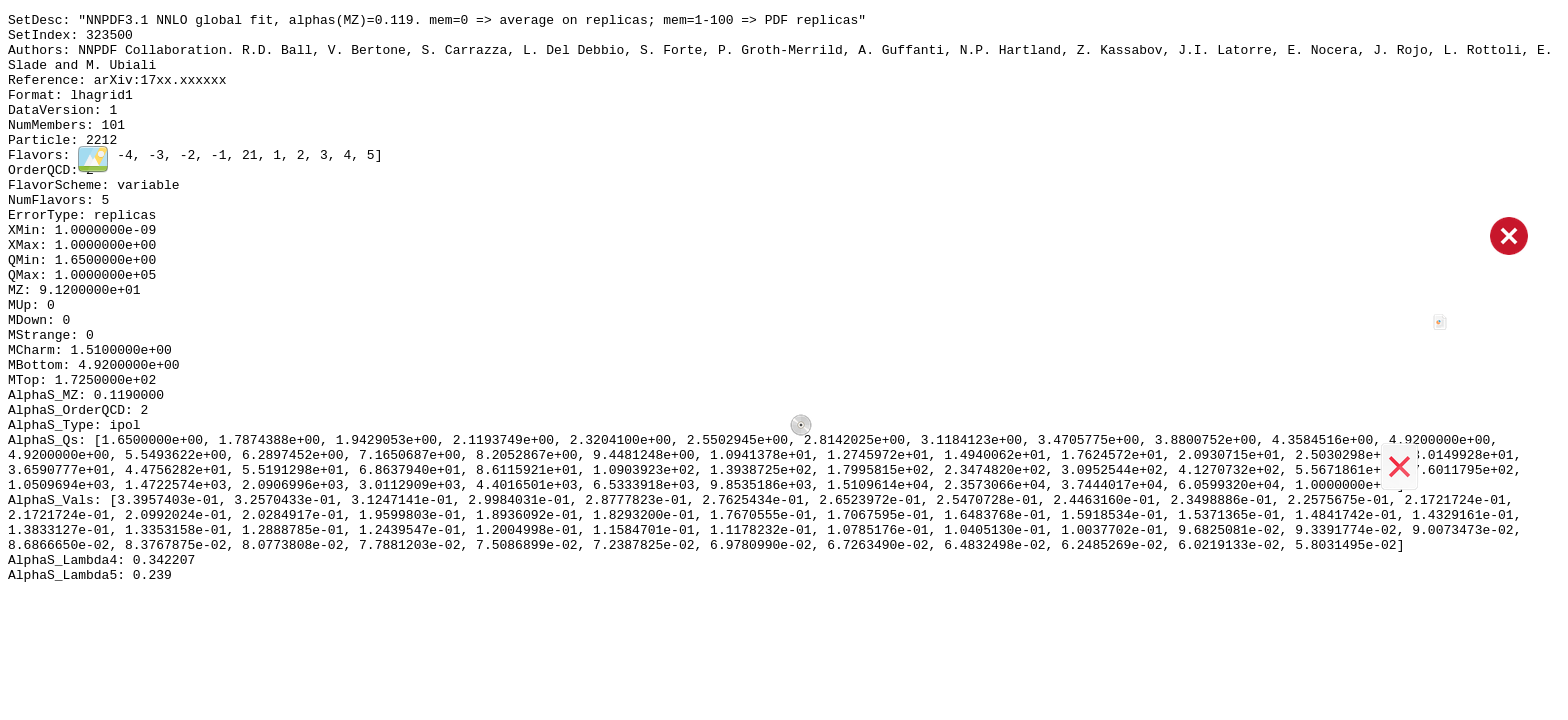  I want to click on open a presentation file, so click(1440, 322).